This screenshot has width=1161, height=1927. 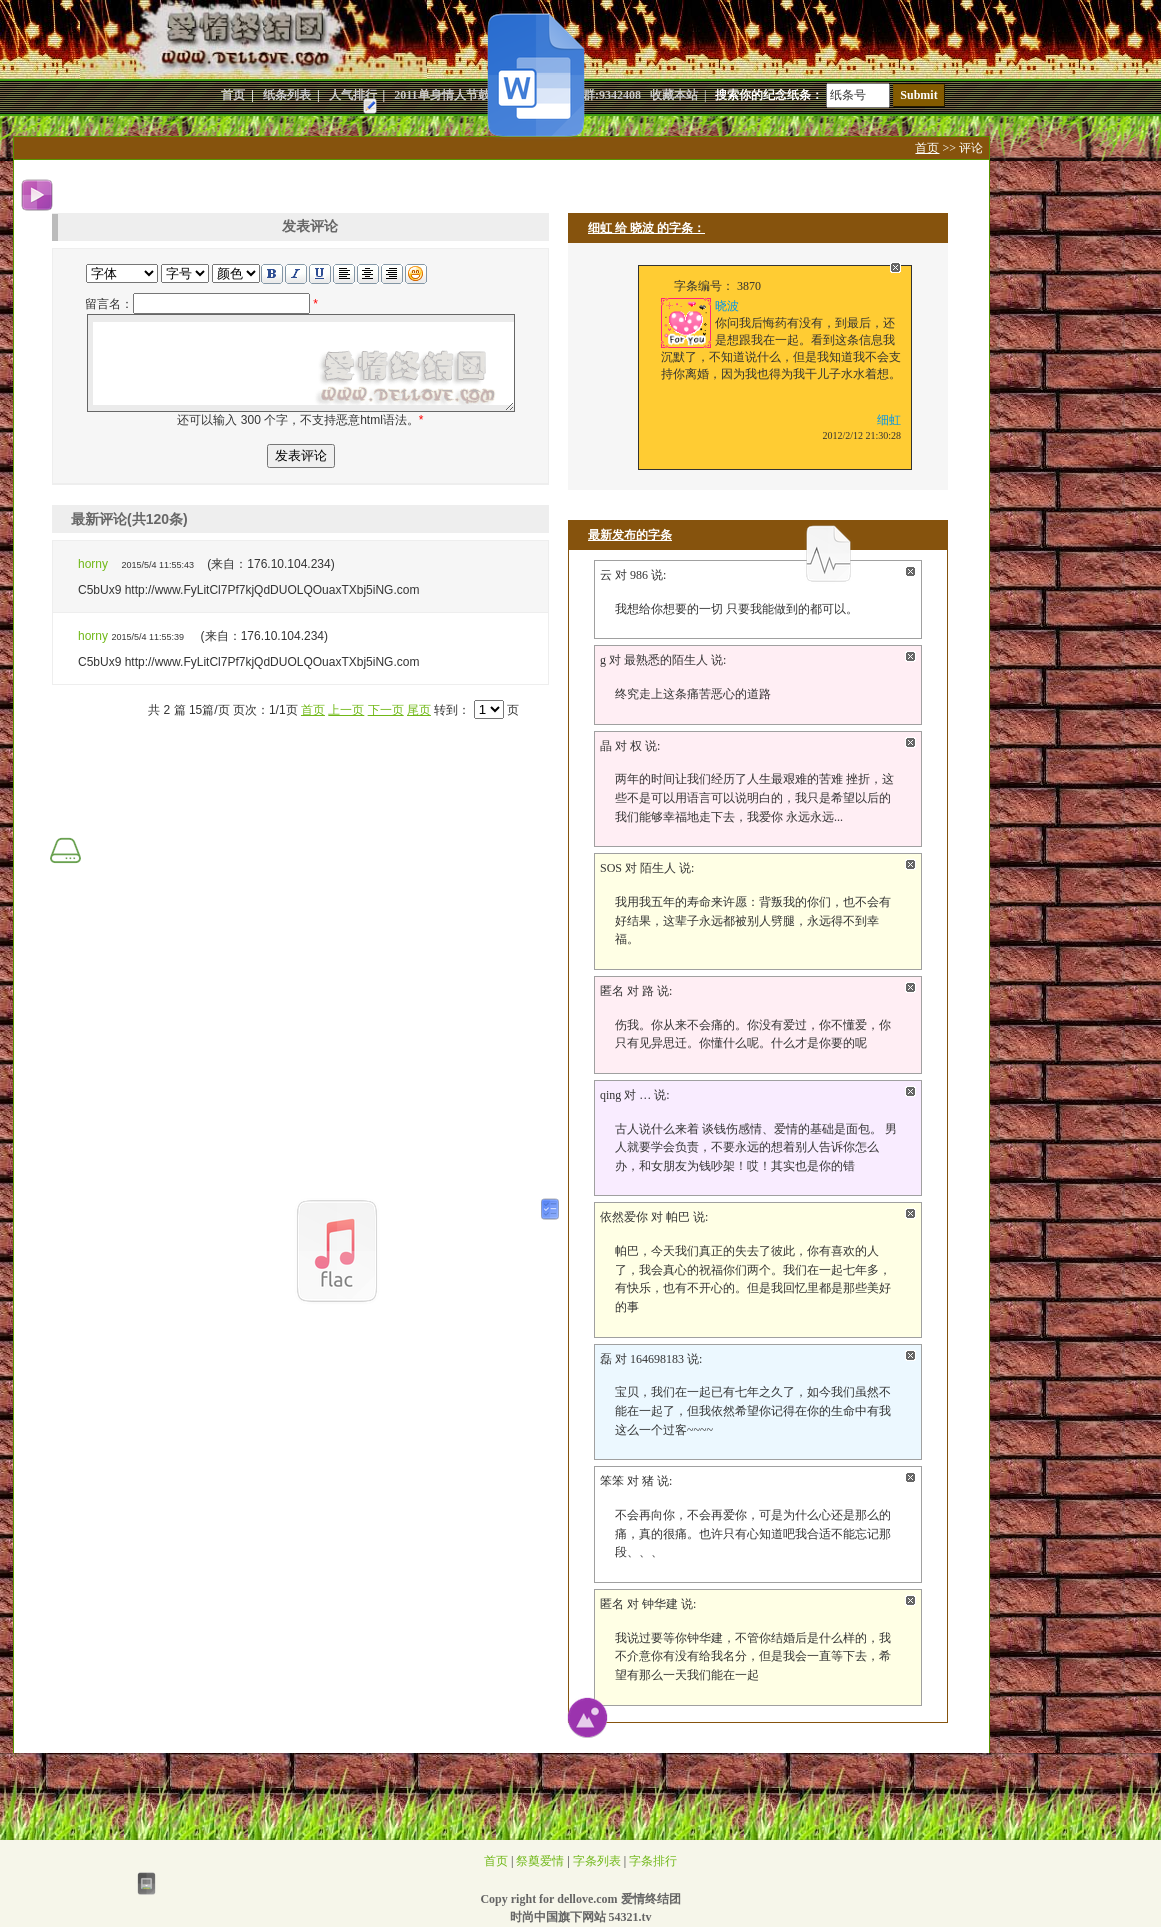 I want to click on microsoft word document file, so click(x=536, y=75).